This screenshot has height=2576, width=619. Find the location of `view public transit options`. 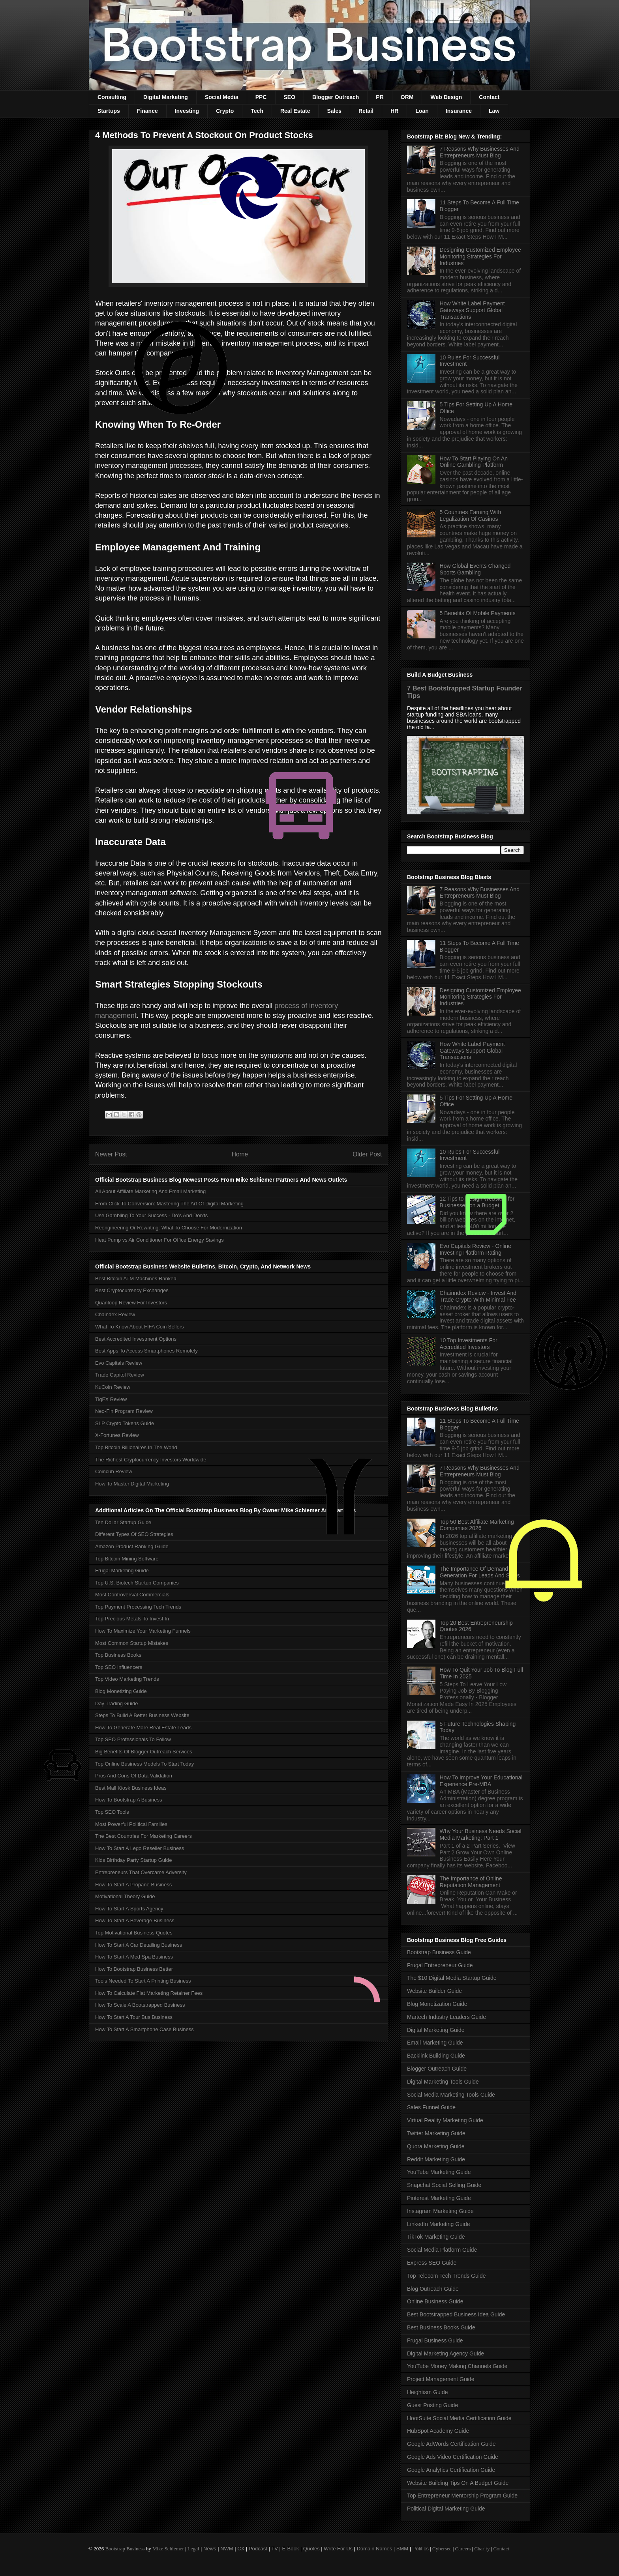

view public transit options is located at coordinates (301, 804).